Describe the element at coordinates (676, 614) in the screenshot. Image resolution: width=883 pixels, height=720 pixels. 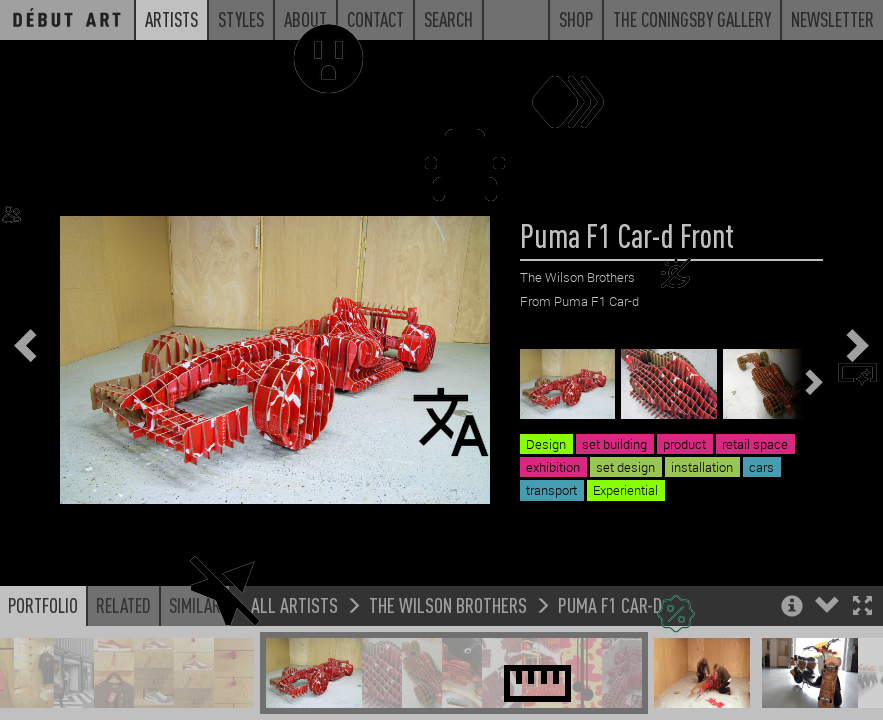
I see `view available discounts or promotions` at that location.